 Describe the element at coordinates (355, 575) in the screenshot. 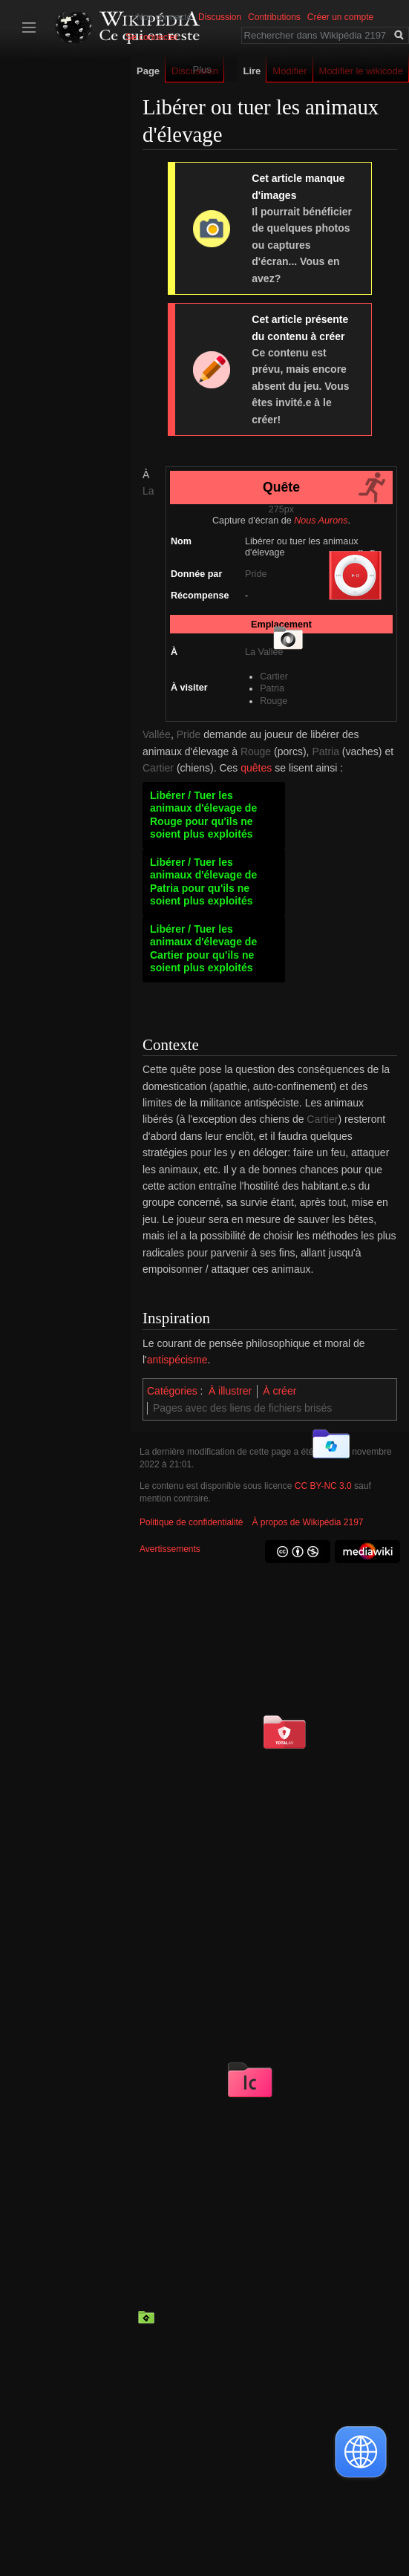

I see `iPod shuffle device connected` at that location.